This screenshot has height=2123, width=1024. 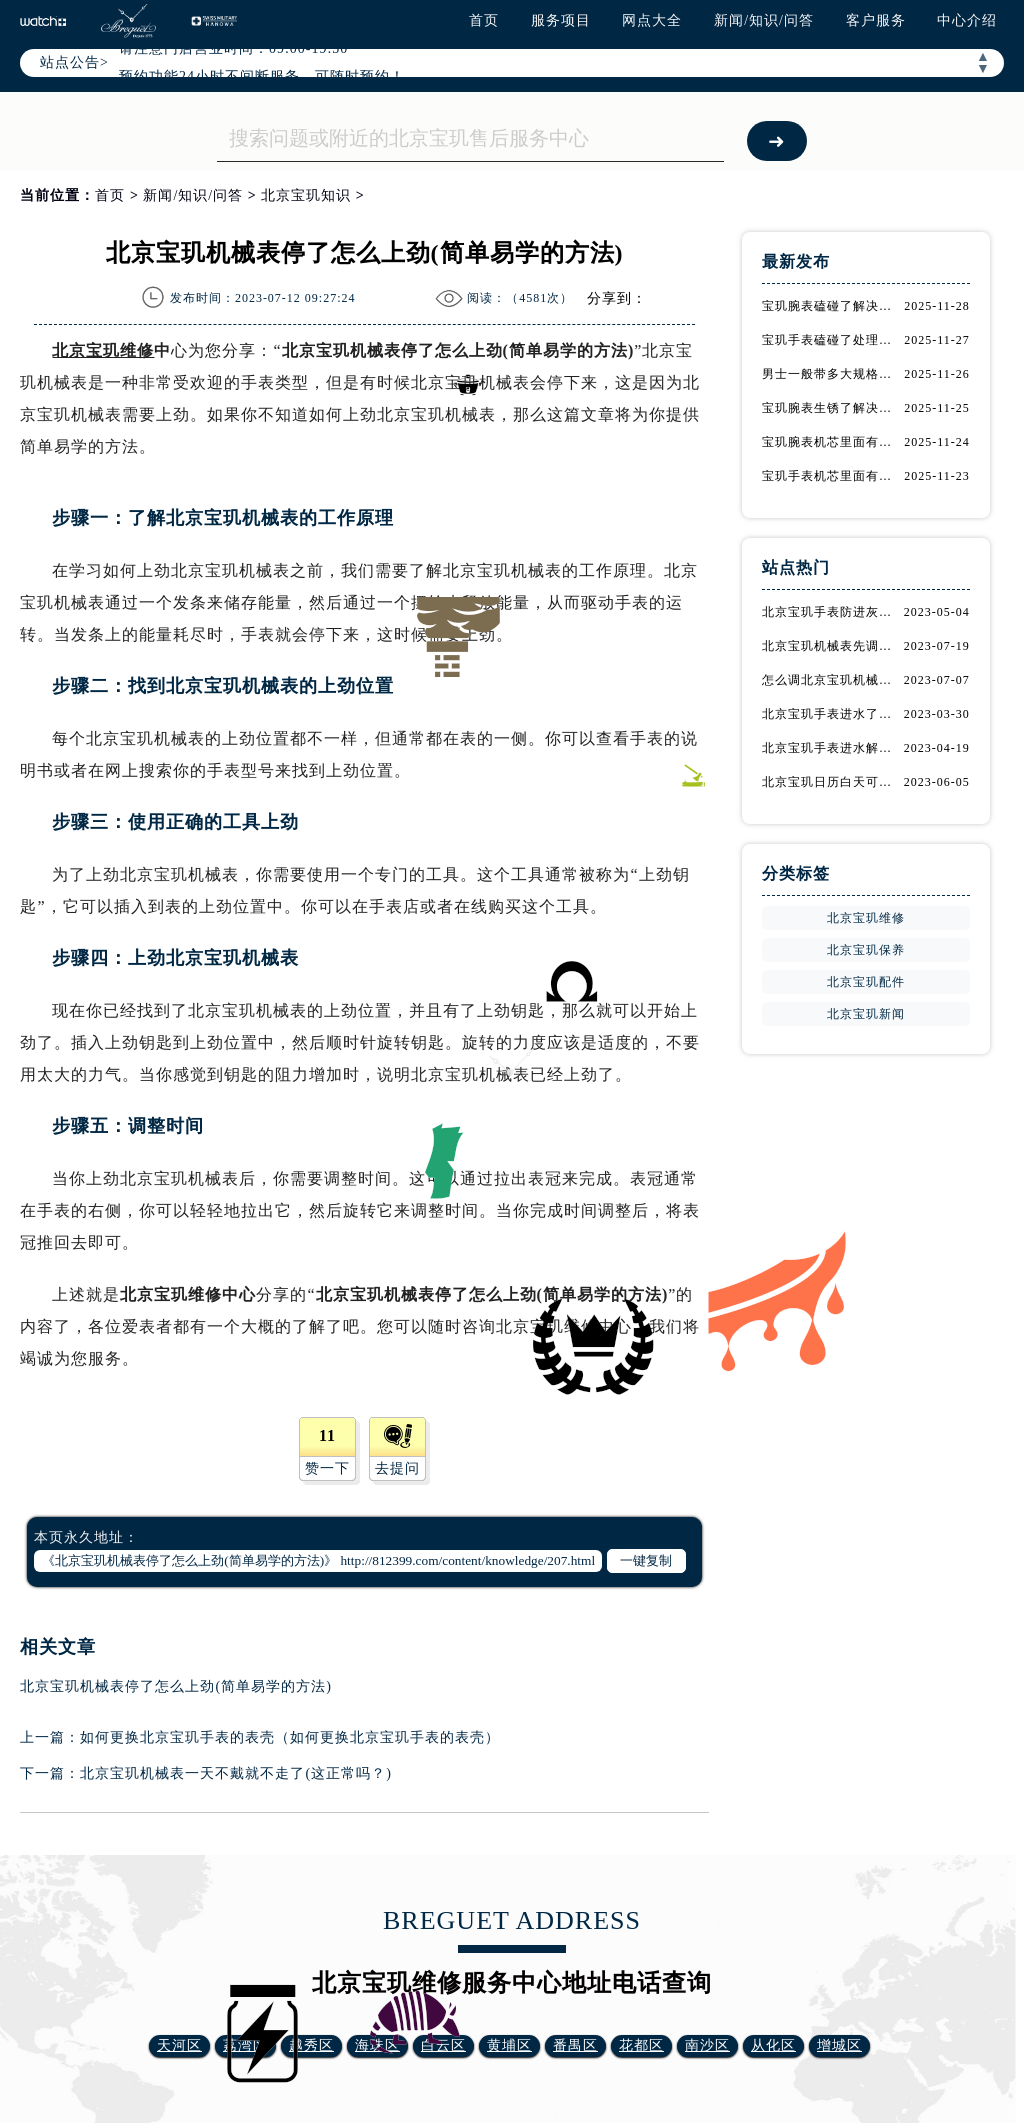 I want to click on armadillo character or avatar selection, so click(x=415, y=2022).